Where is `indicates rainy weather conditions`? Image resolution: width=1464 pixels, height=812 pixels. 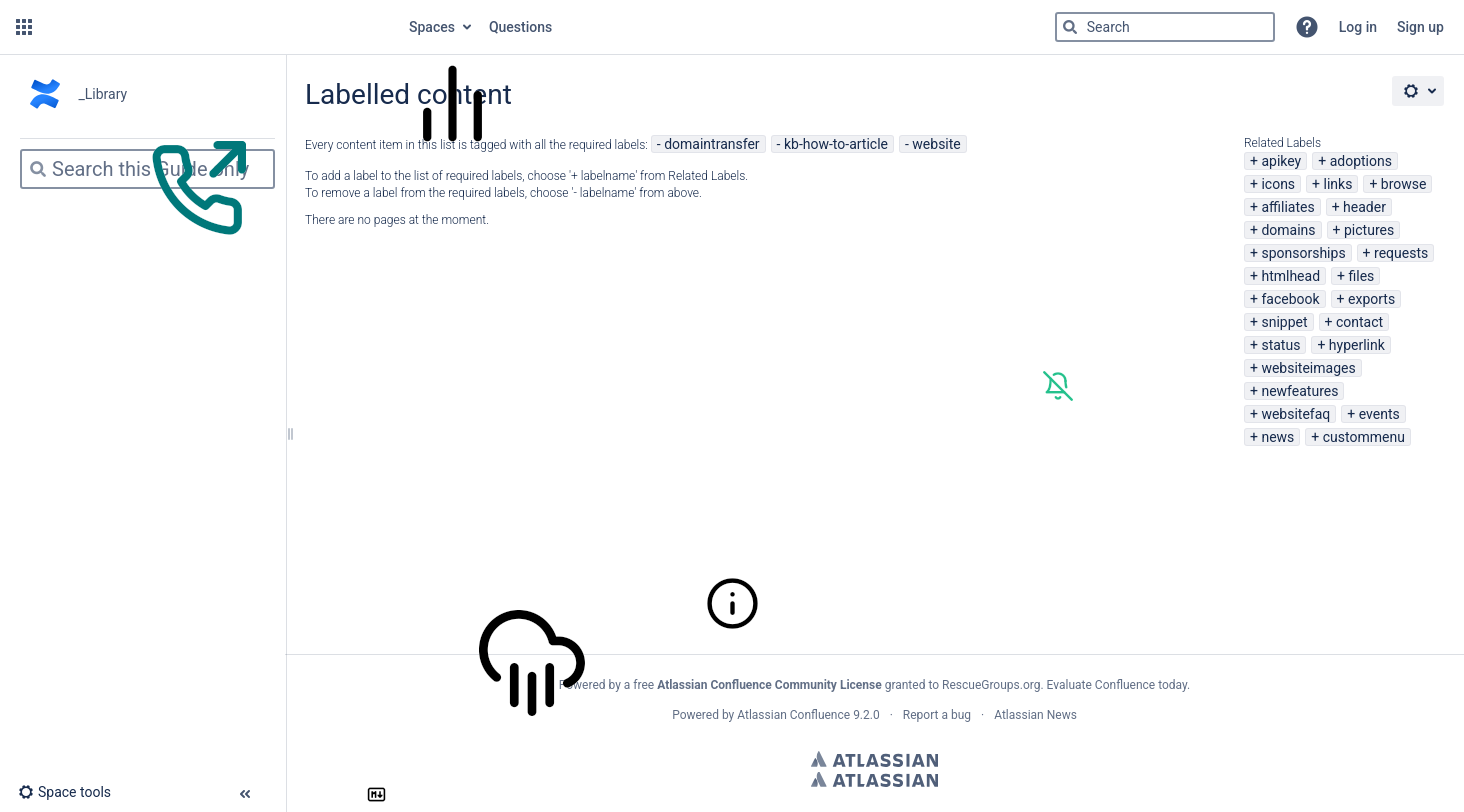 indicates rainy weather conditions is located at coordinates (532, 663).